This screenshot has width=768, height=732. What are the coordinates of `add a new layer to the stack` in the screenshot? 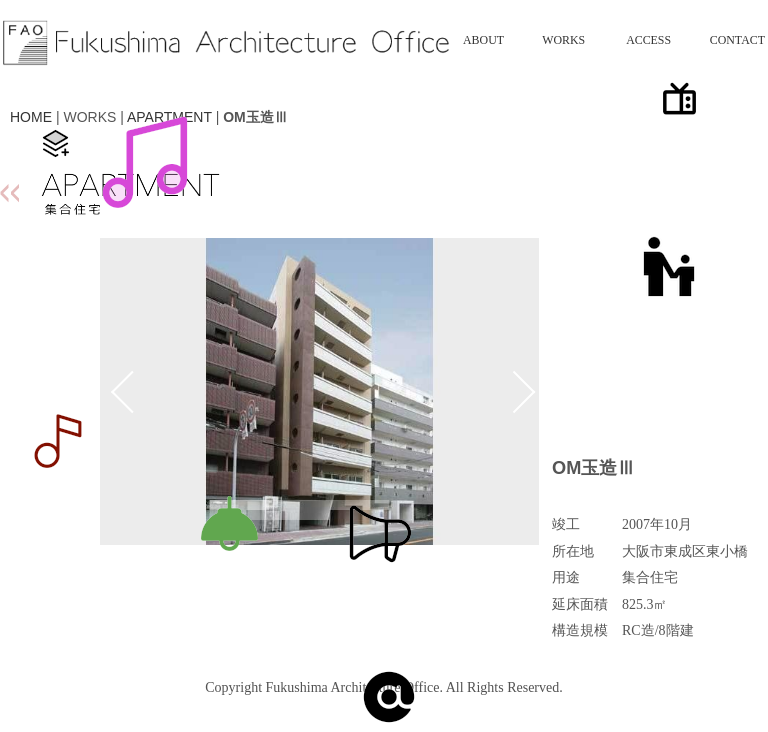 It's located at (55, 143).